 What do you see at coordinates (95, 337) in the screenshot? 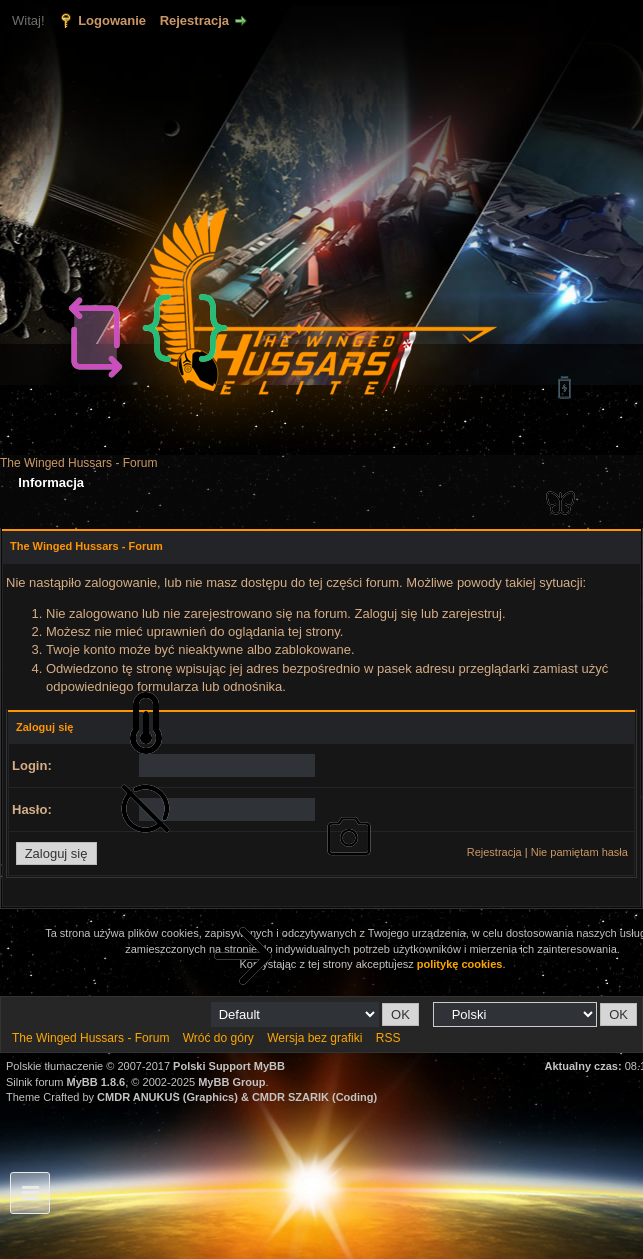
I see `rotate your device orientation` at bounding box center [95, 337].